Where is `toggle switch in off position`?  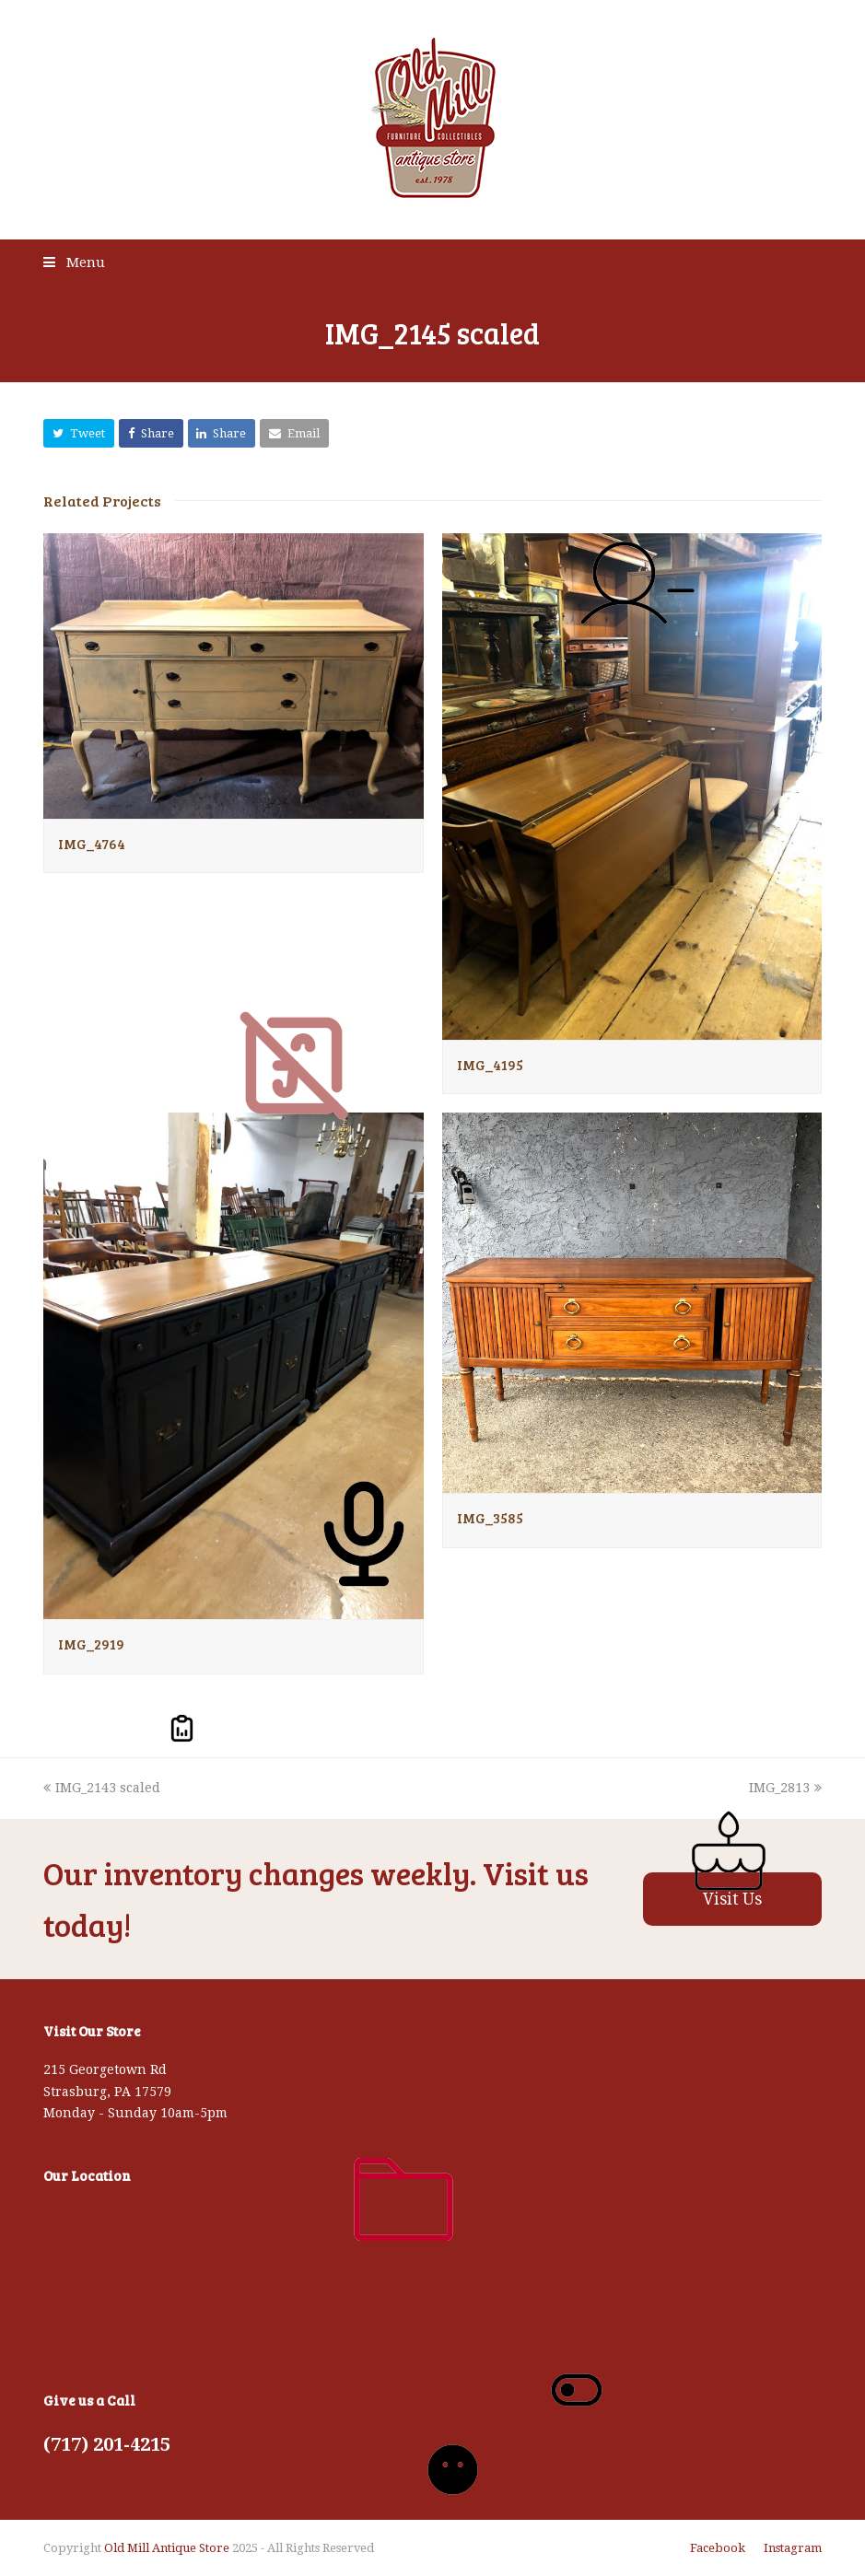 toggle switch in off position is located at coordinates (577, 2390).